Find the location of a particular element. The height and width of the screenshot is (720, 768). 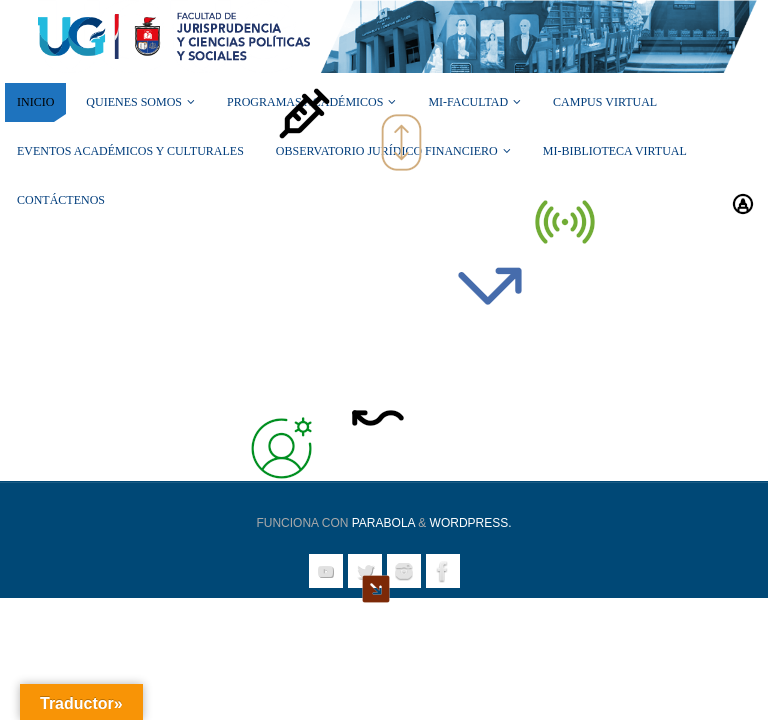

navigate to the bottom-right section is located at coordinates (376, 589).